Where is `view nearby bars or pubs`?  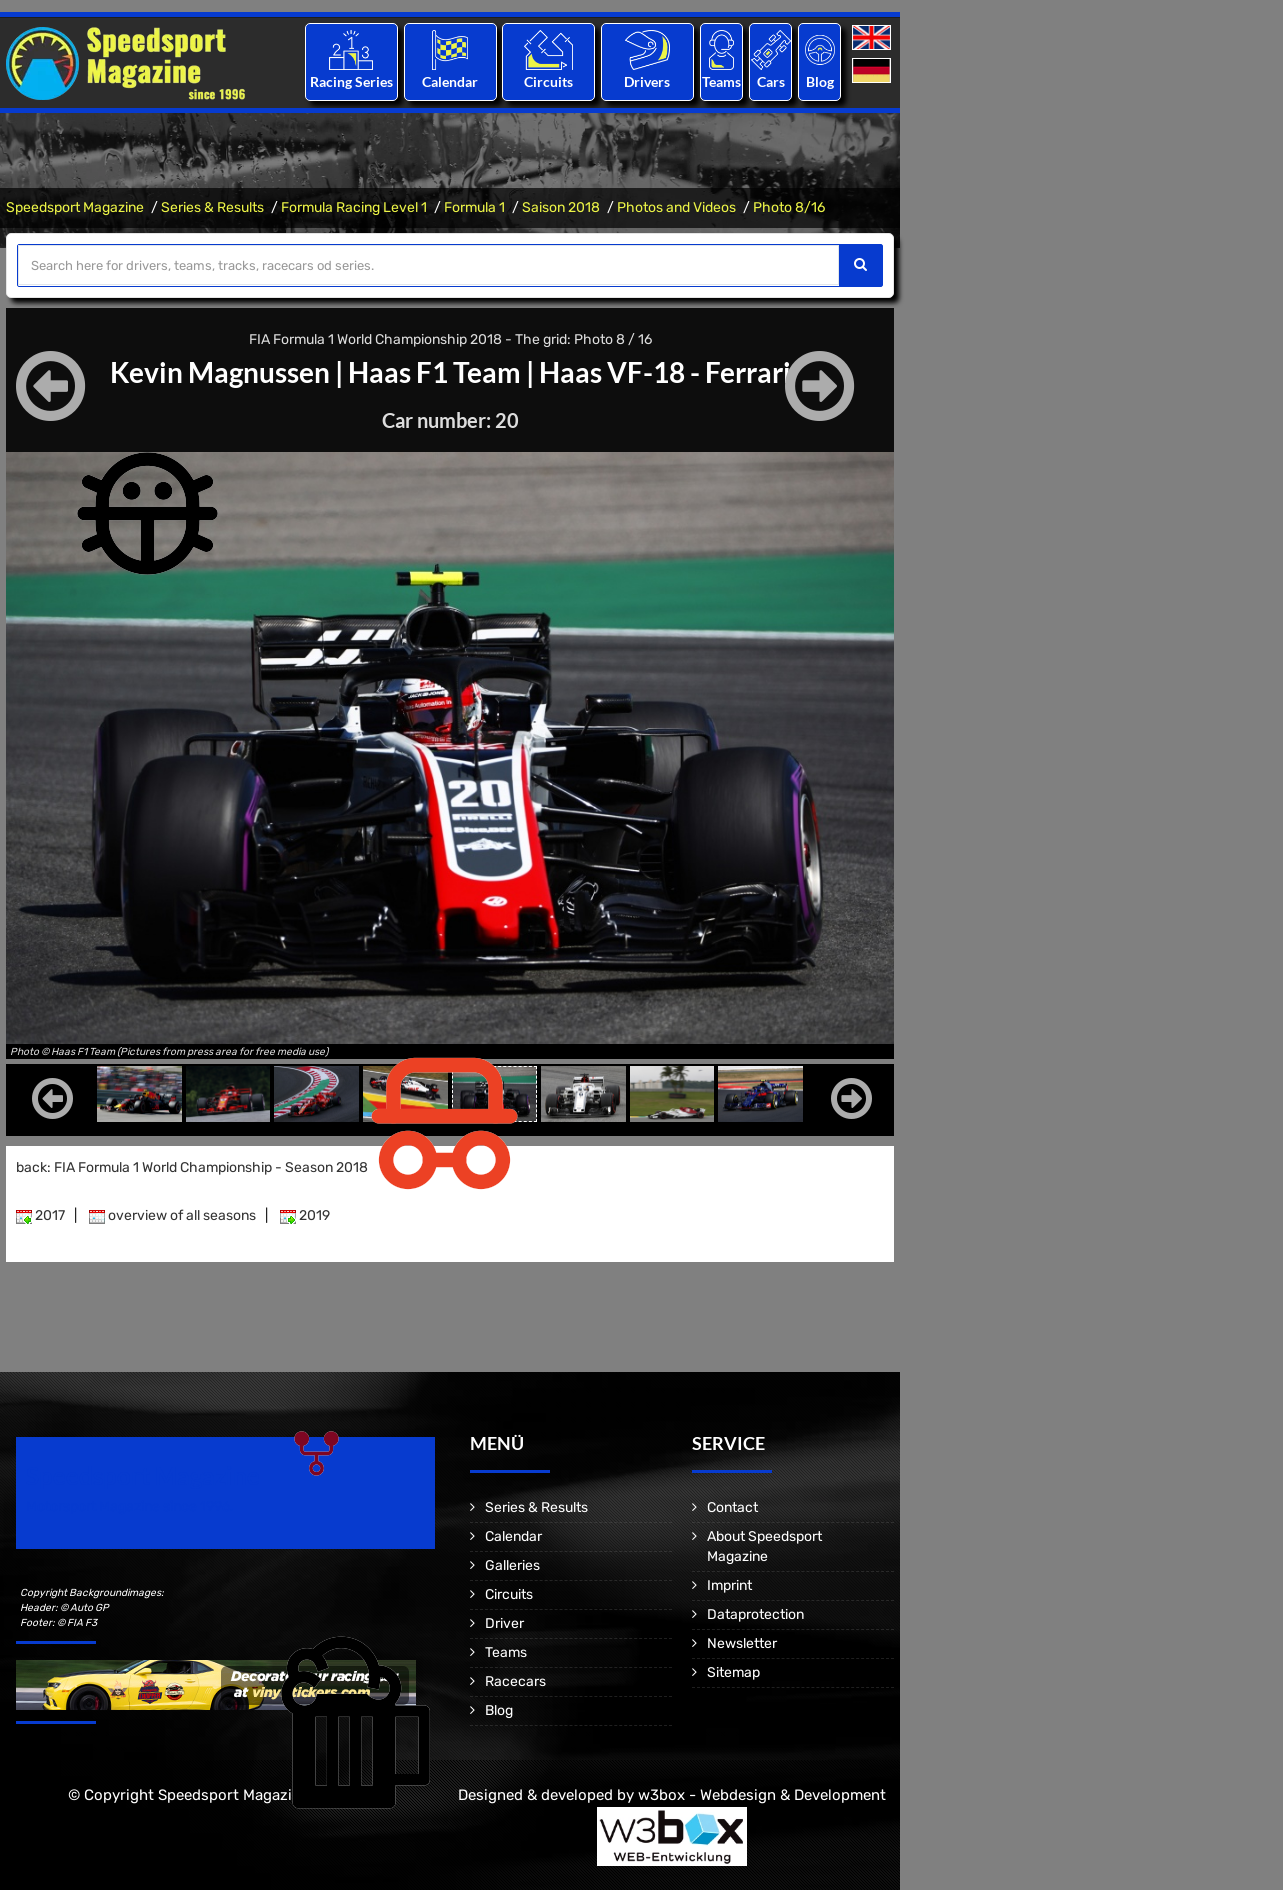 view nearby bars or pubs is located at coordinates (355, 1722).